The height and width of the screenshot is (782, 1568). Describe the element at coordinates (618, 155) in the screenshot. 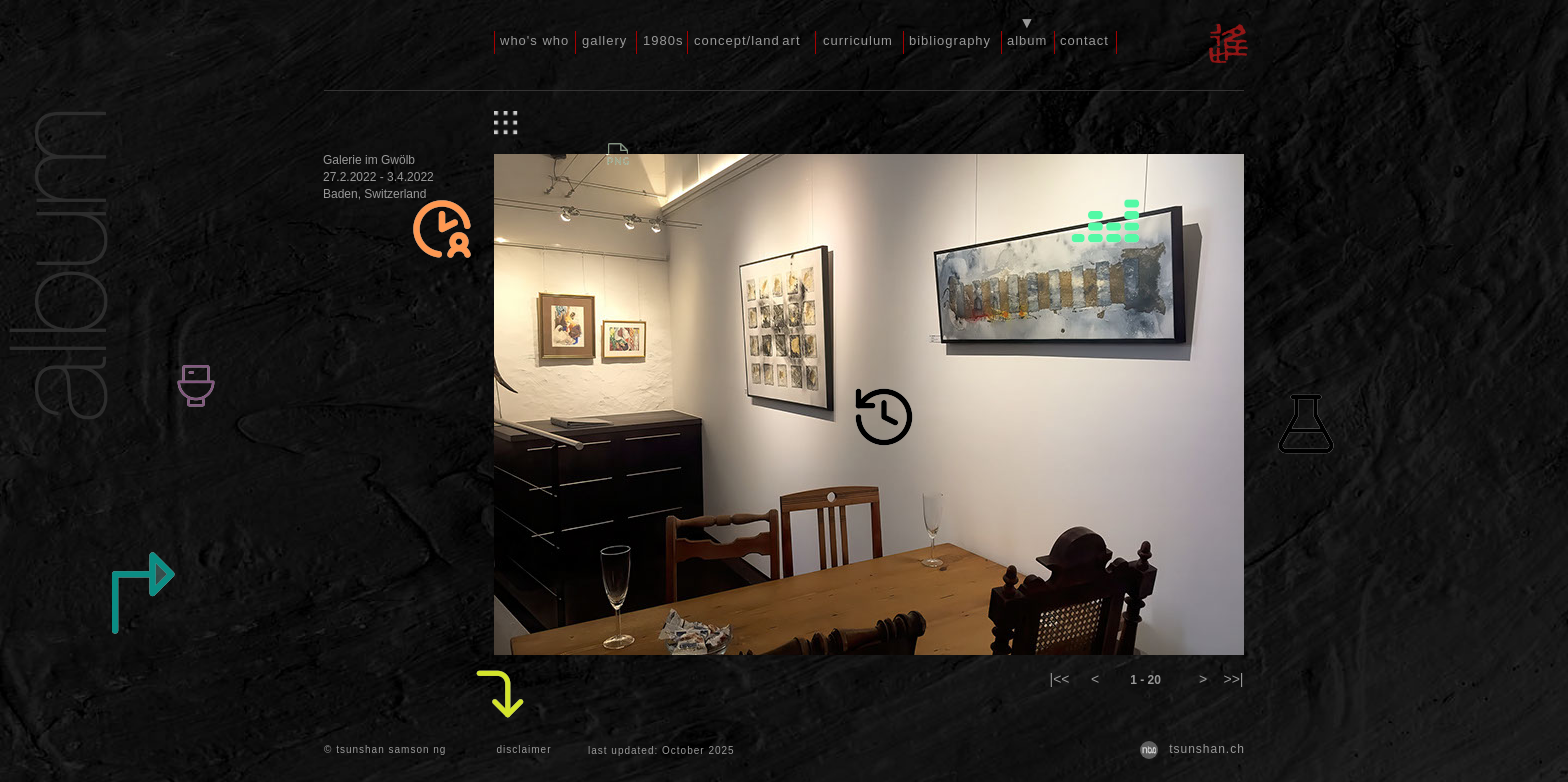

I see `indicates a PNG image file` at that location.